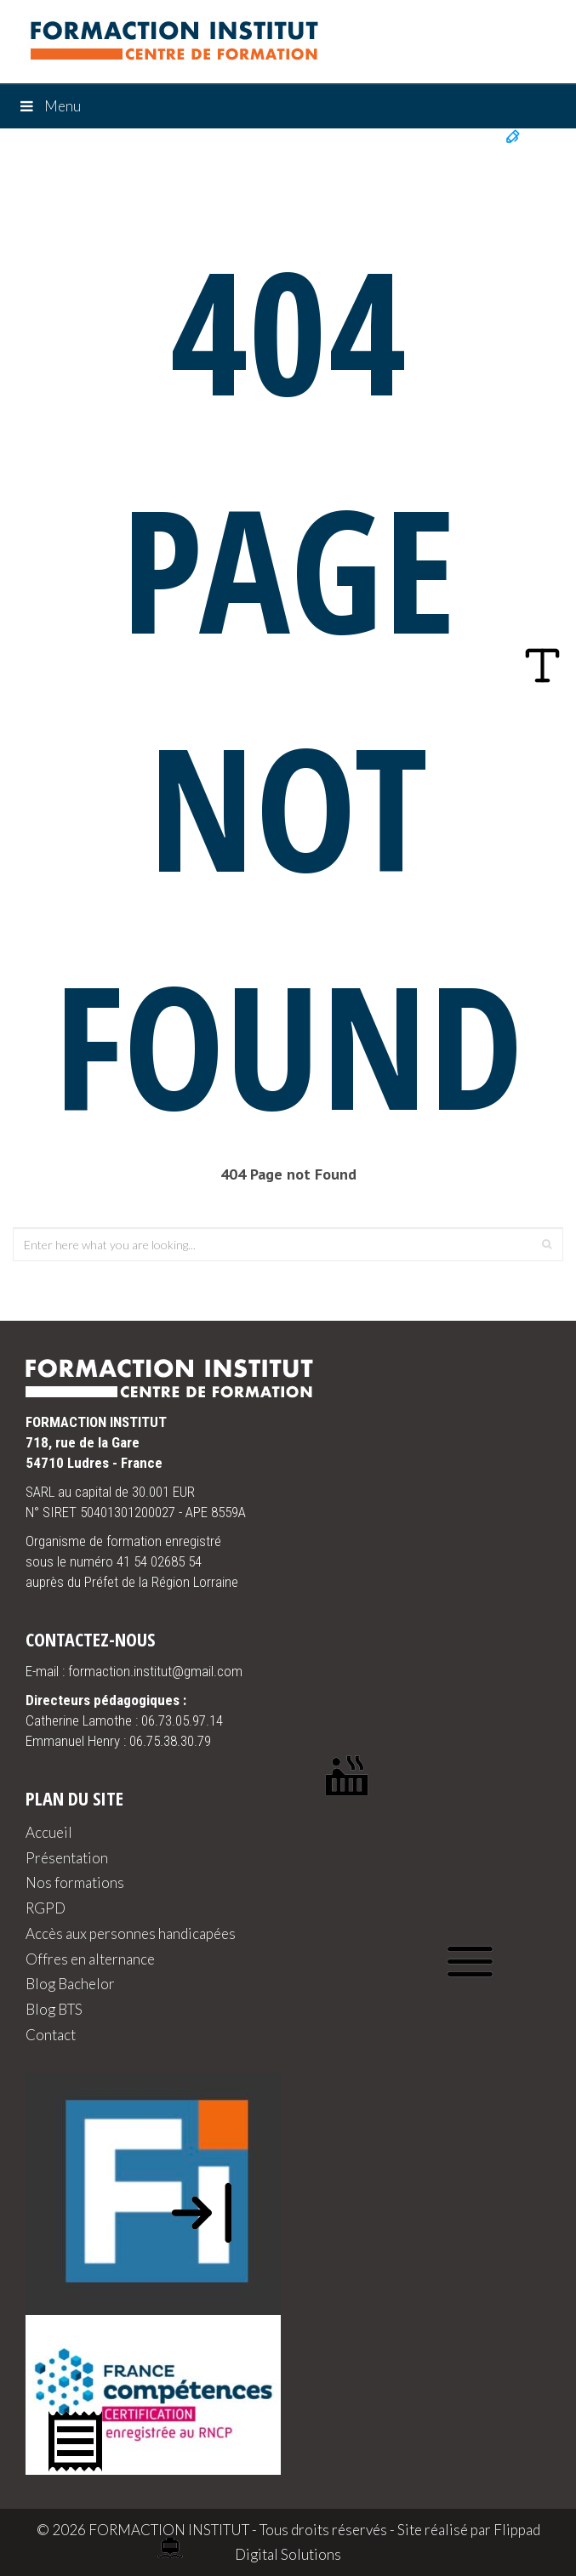 This screenshot has width=576, height=2576. I want to click on collapse sidebar or panel to the right, so click(202, 2213).